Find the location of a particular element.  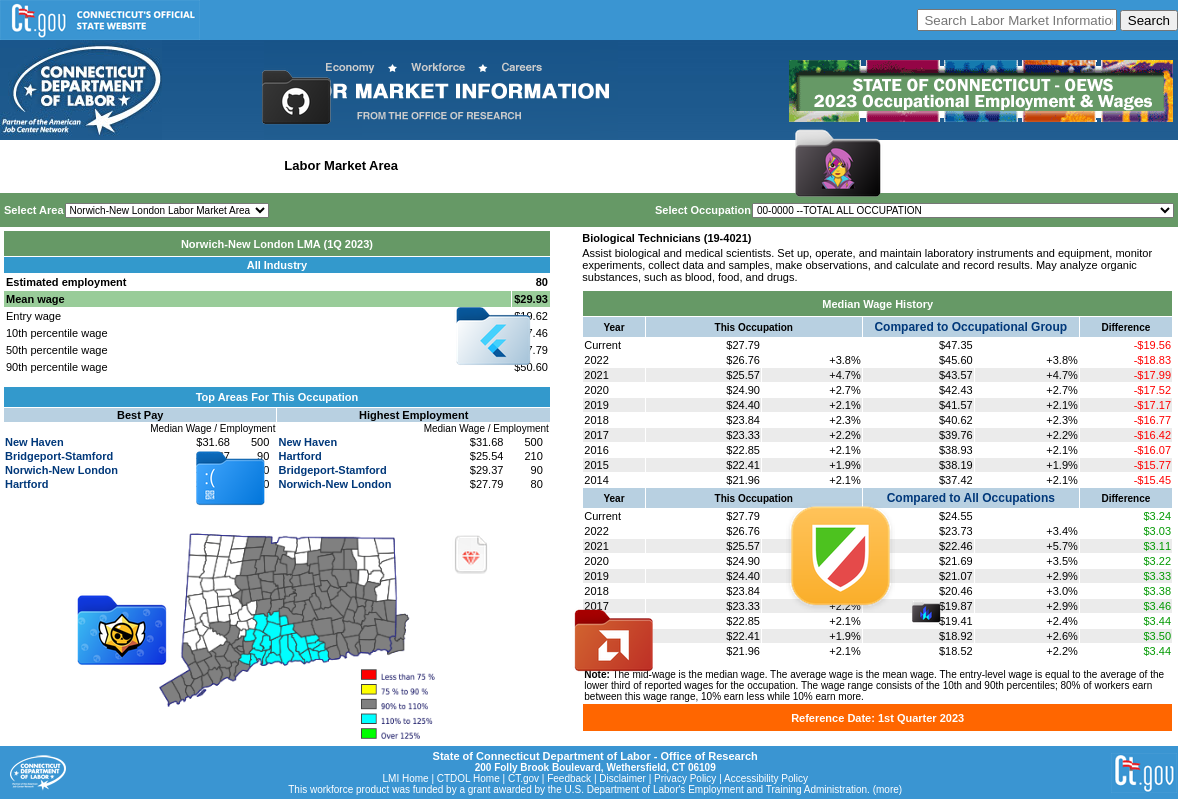

open gufw firewall settings is located at coordinates (840, 557).